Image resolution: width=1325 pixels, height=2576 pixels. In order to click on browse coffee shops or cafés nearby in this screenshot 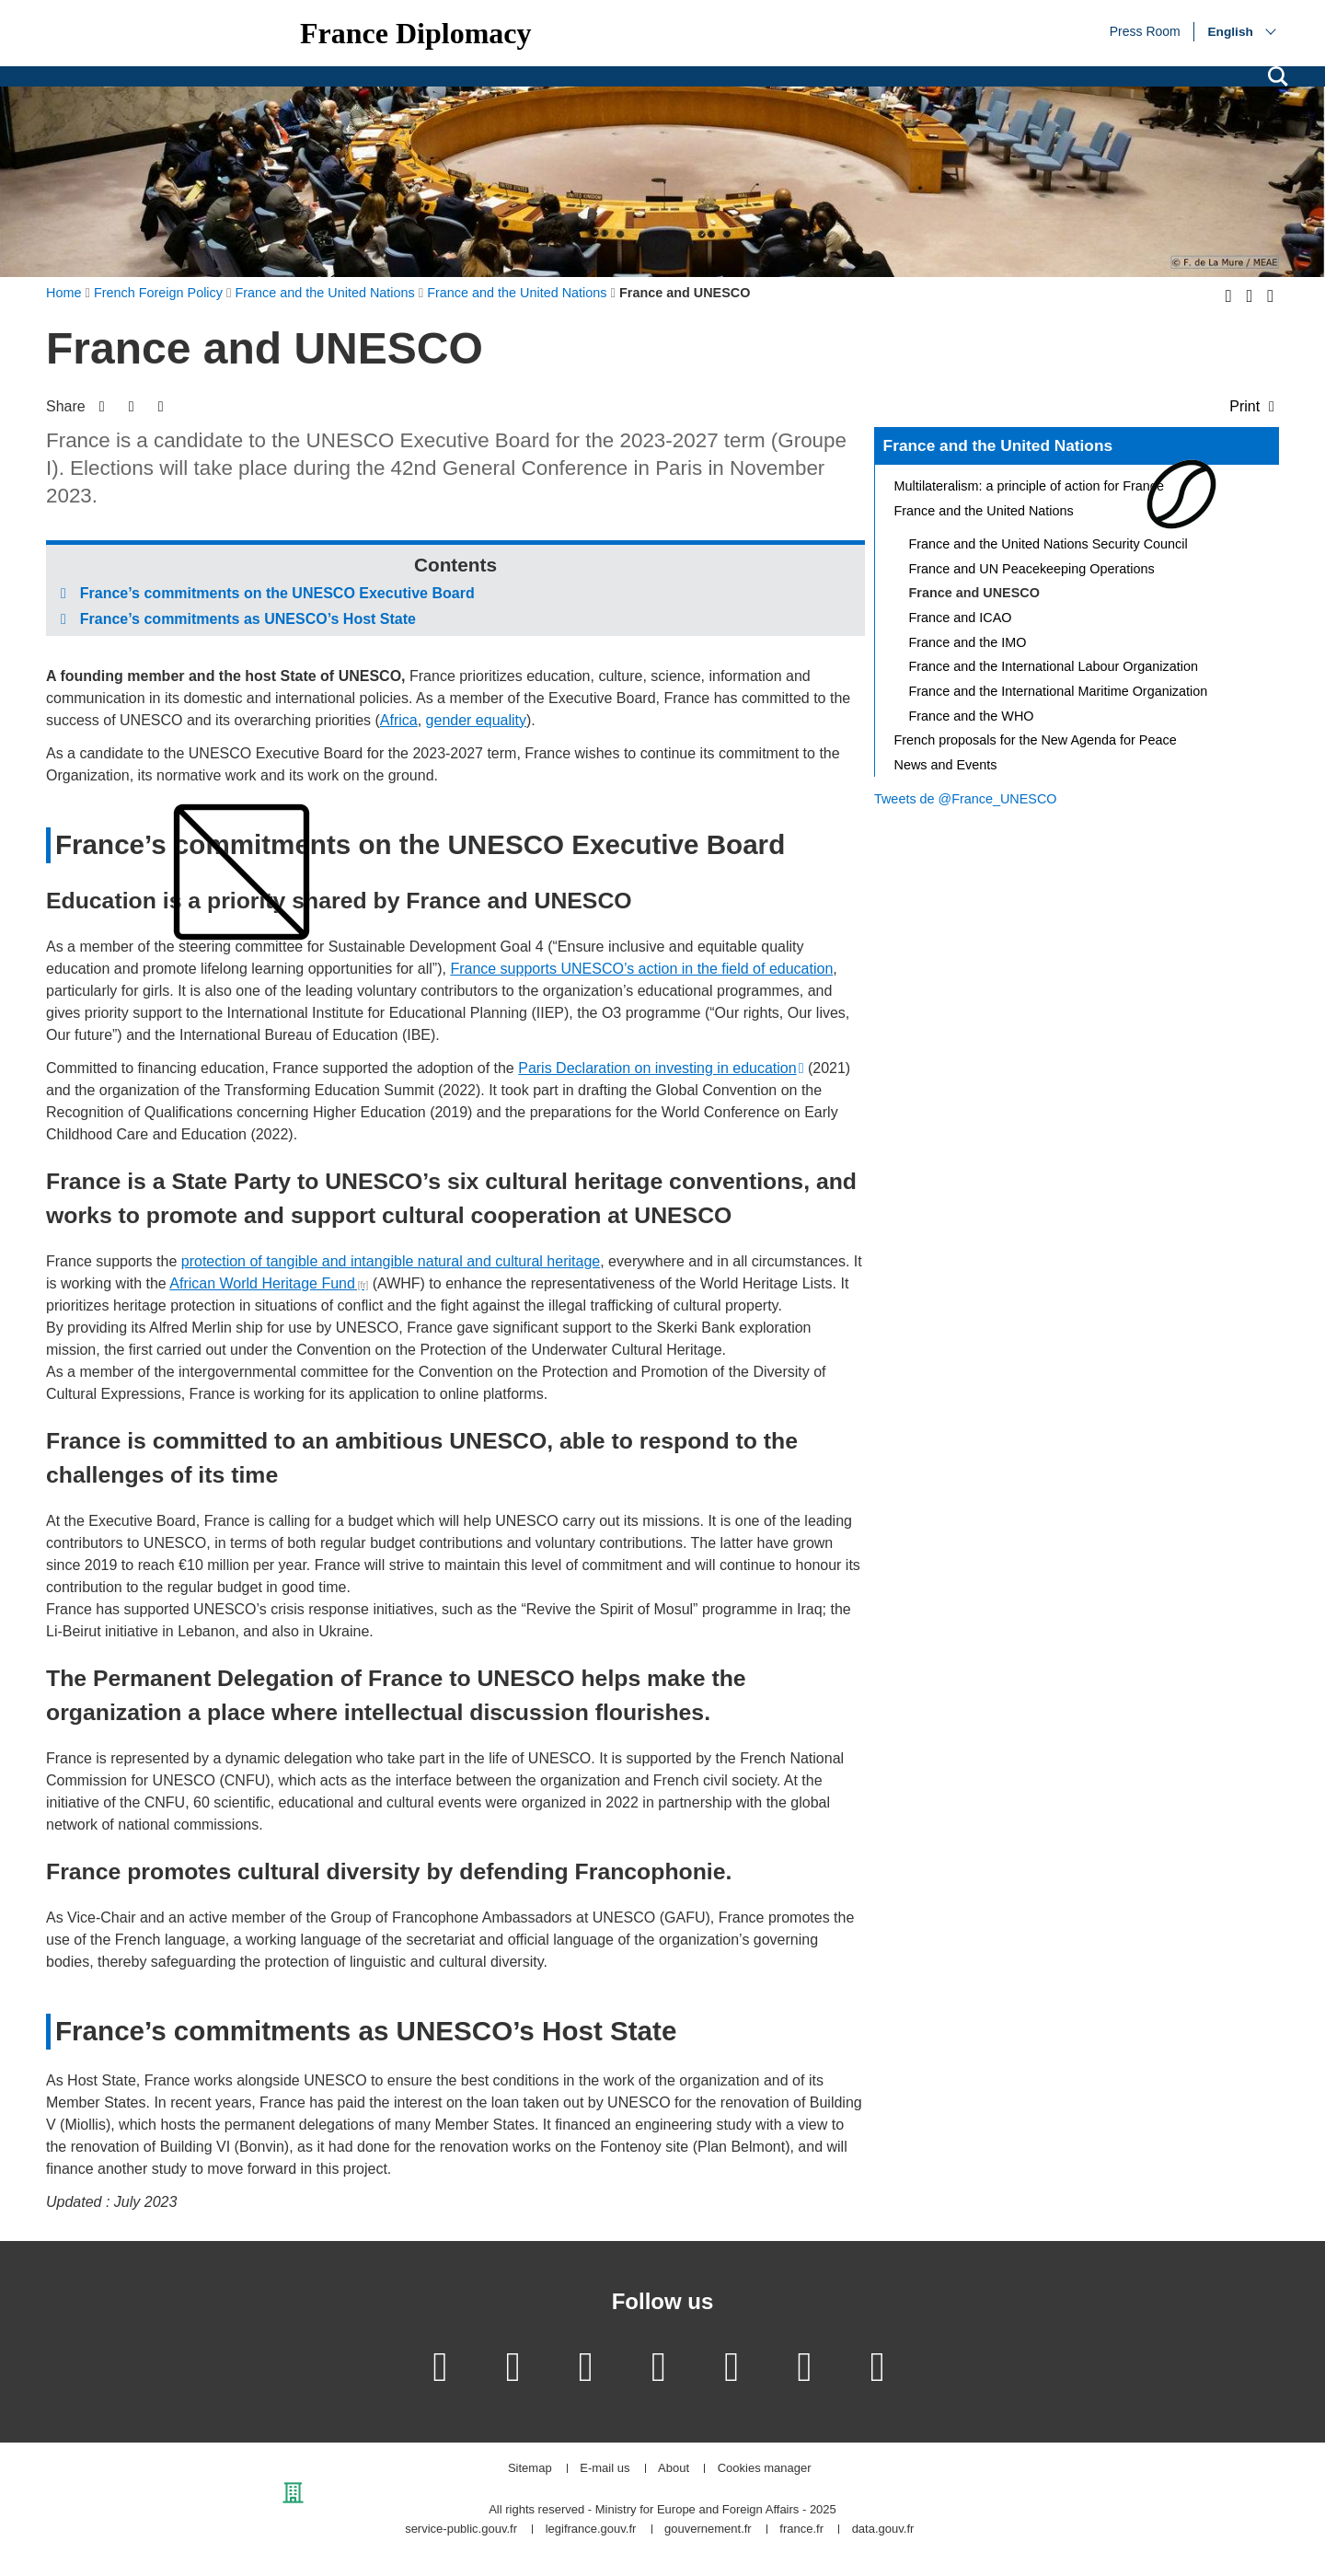, I will do `click(1181, 494)`.